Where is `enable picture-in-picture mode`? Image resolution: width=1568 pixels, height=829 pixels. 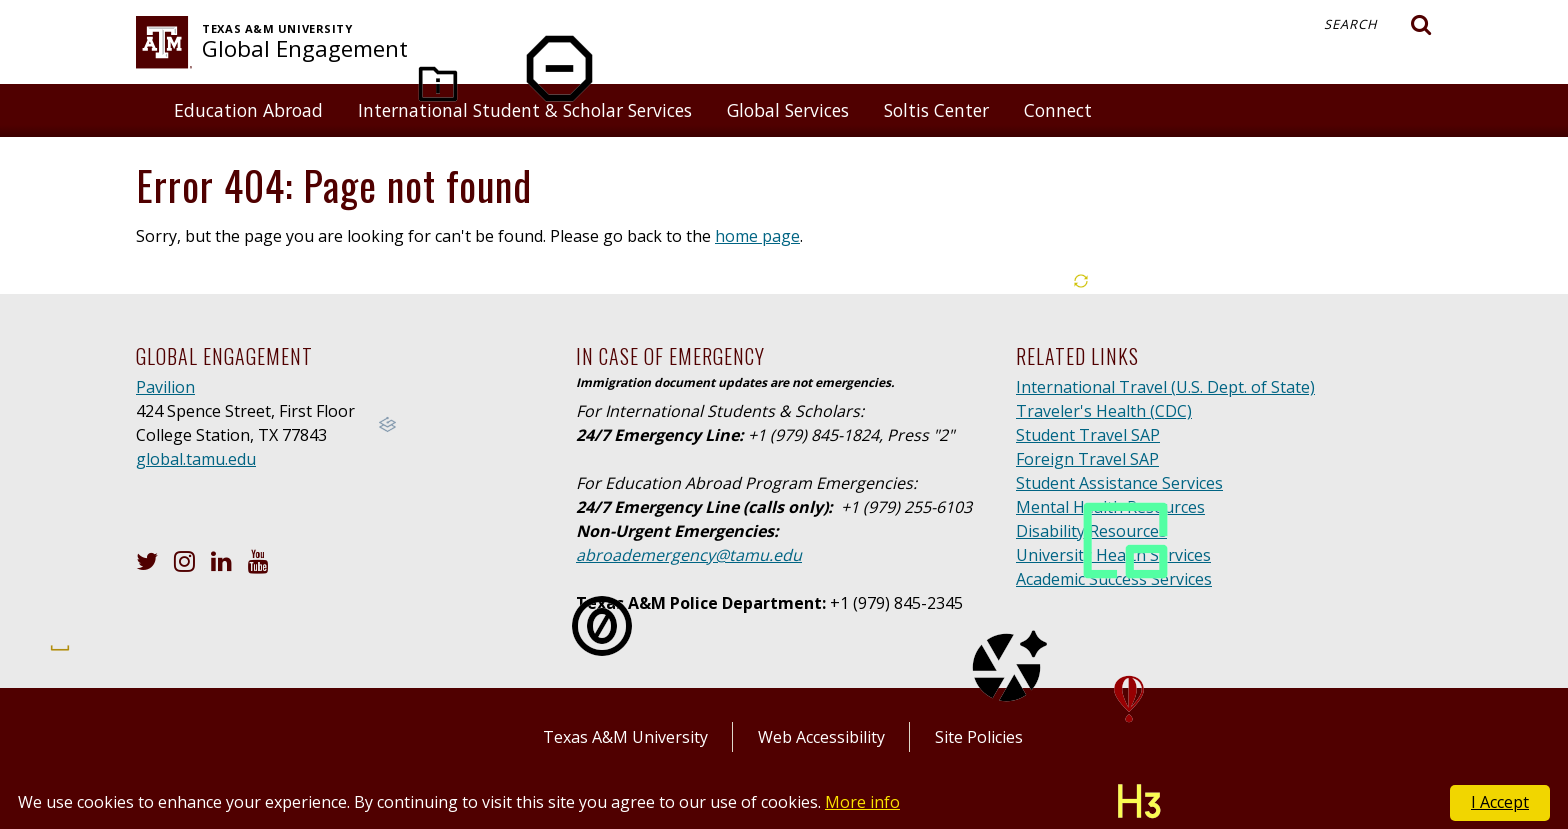 enable picture-in-picture mode is located at coordinates (1125, 540).